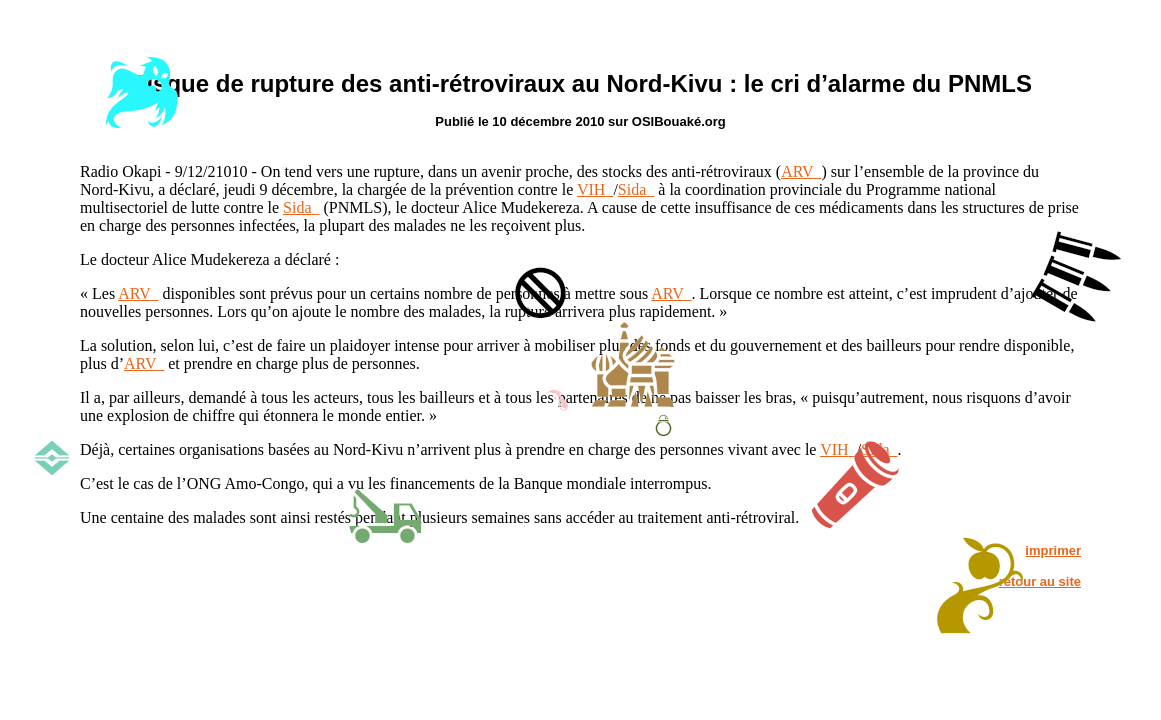  Describe the element at coordinates (855, 485) in the screenshot. I see `toggle flashlight on/off` at that location.